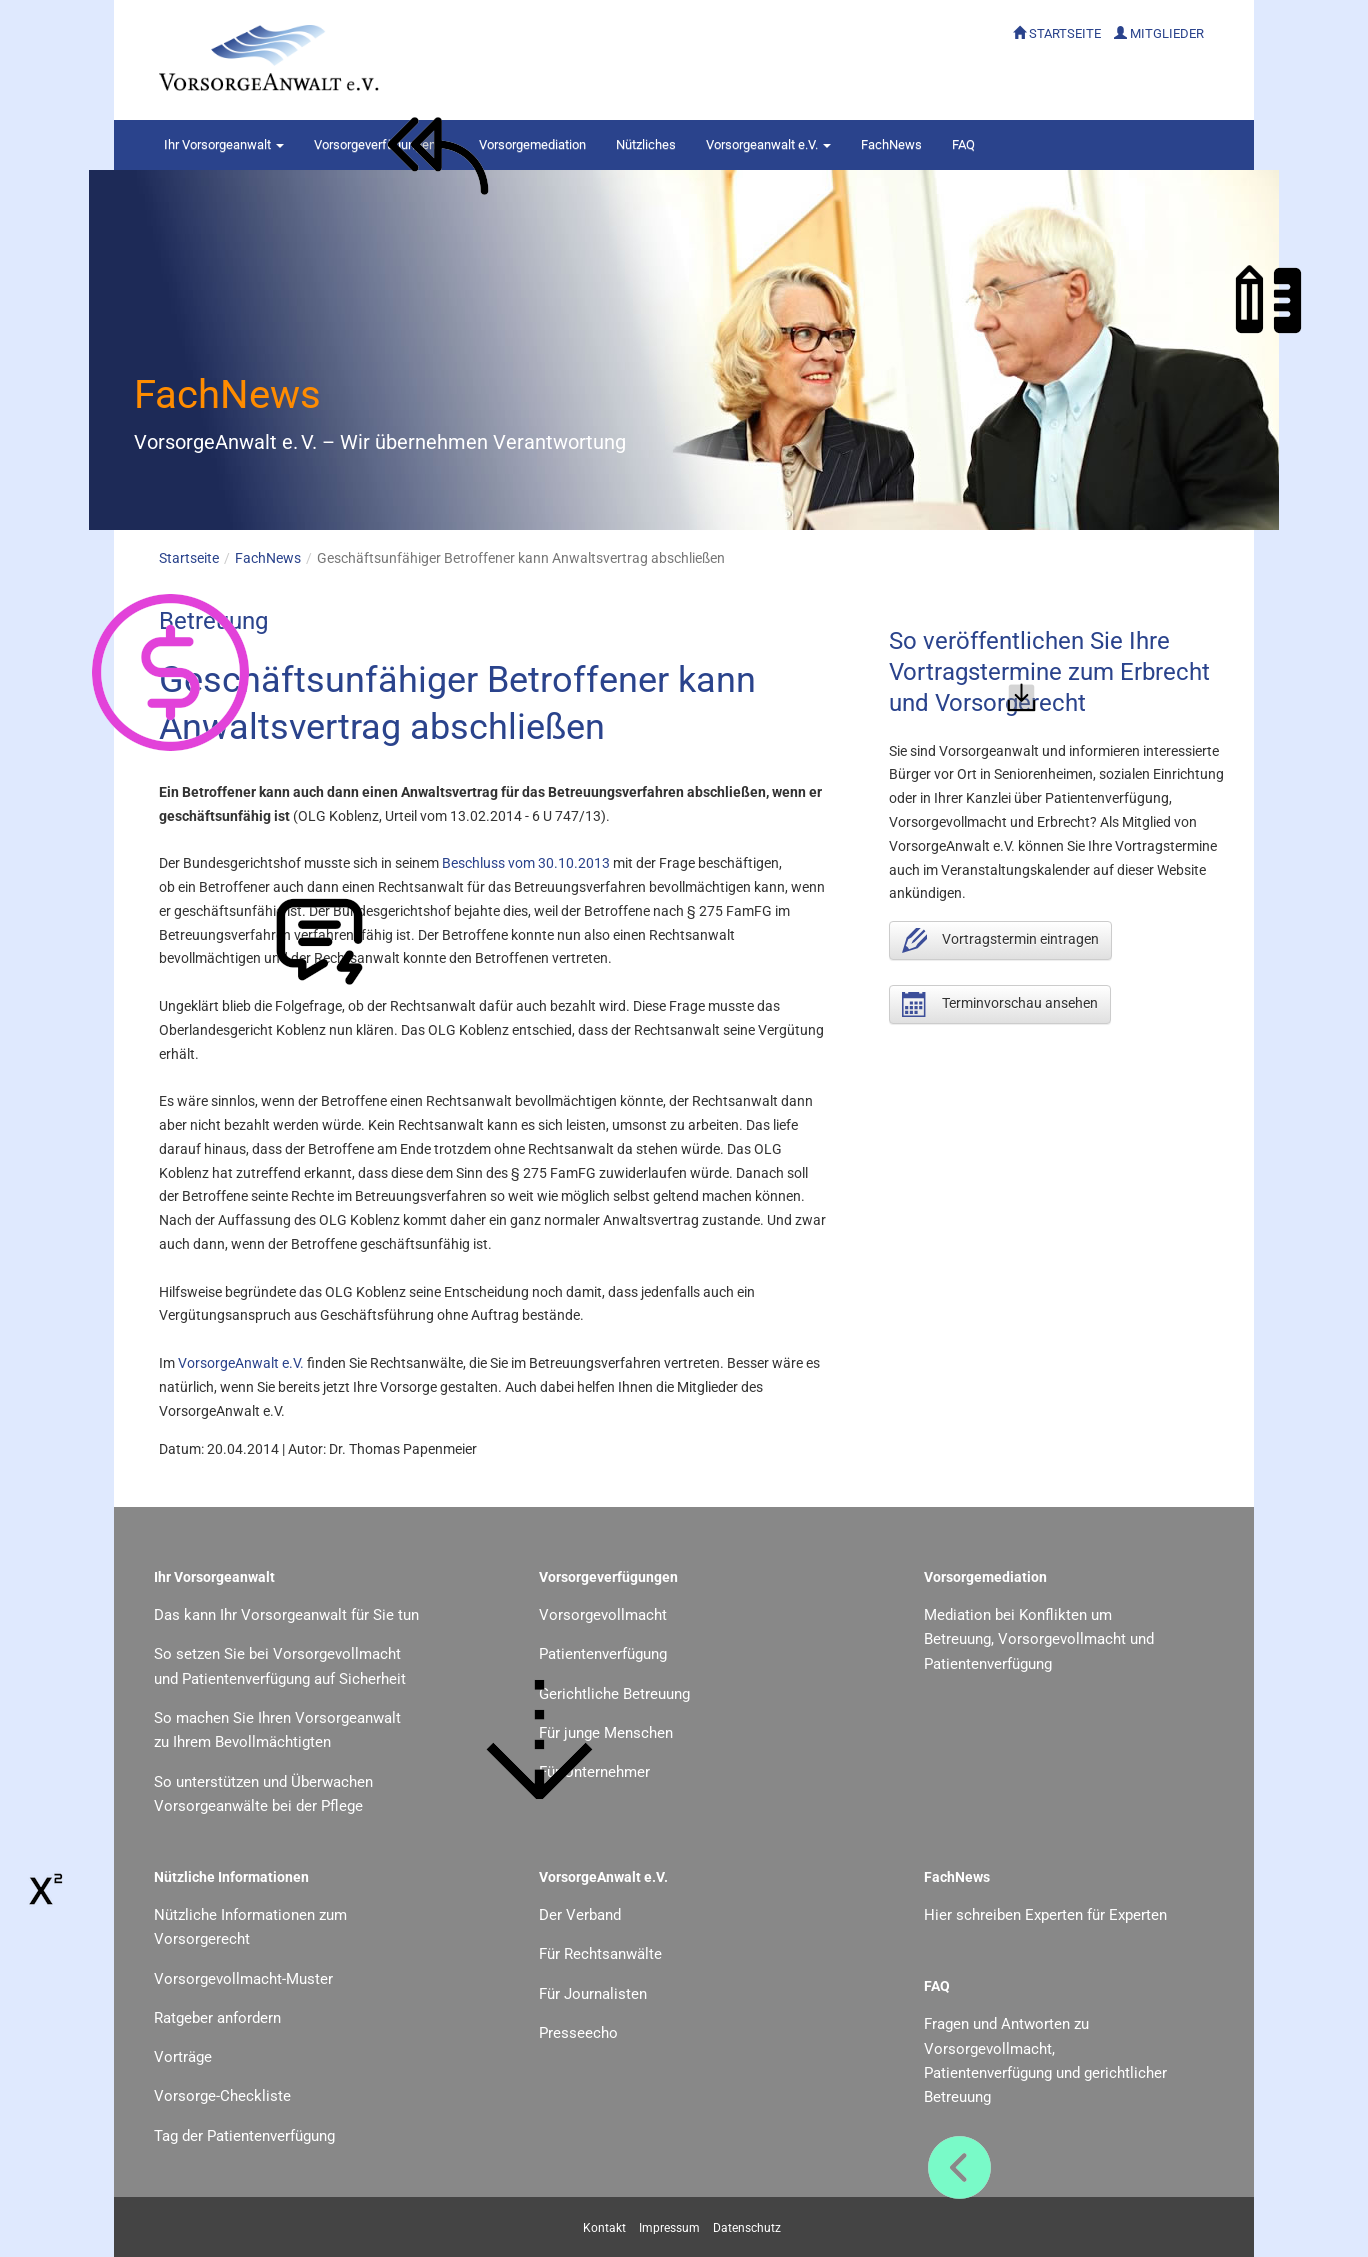  I want to click on go back to the previous screen, so click(959, 2167).